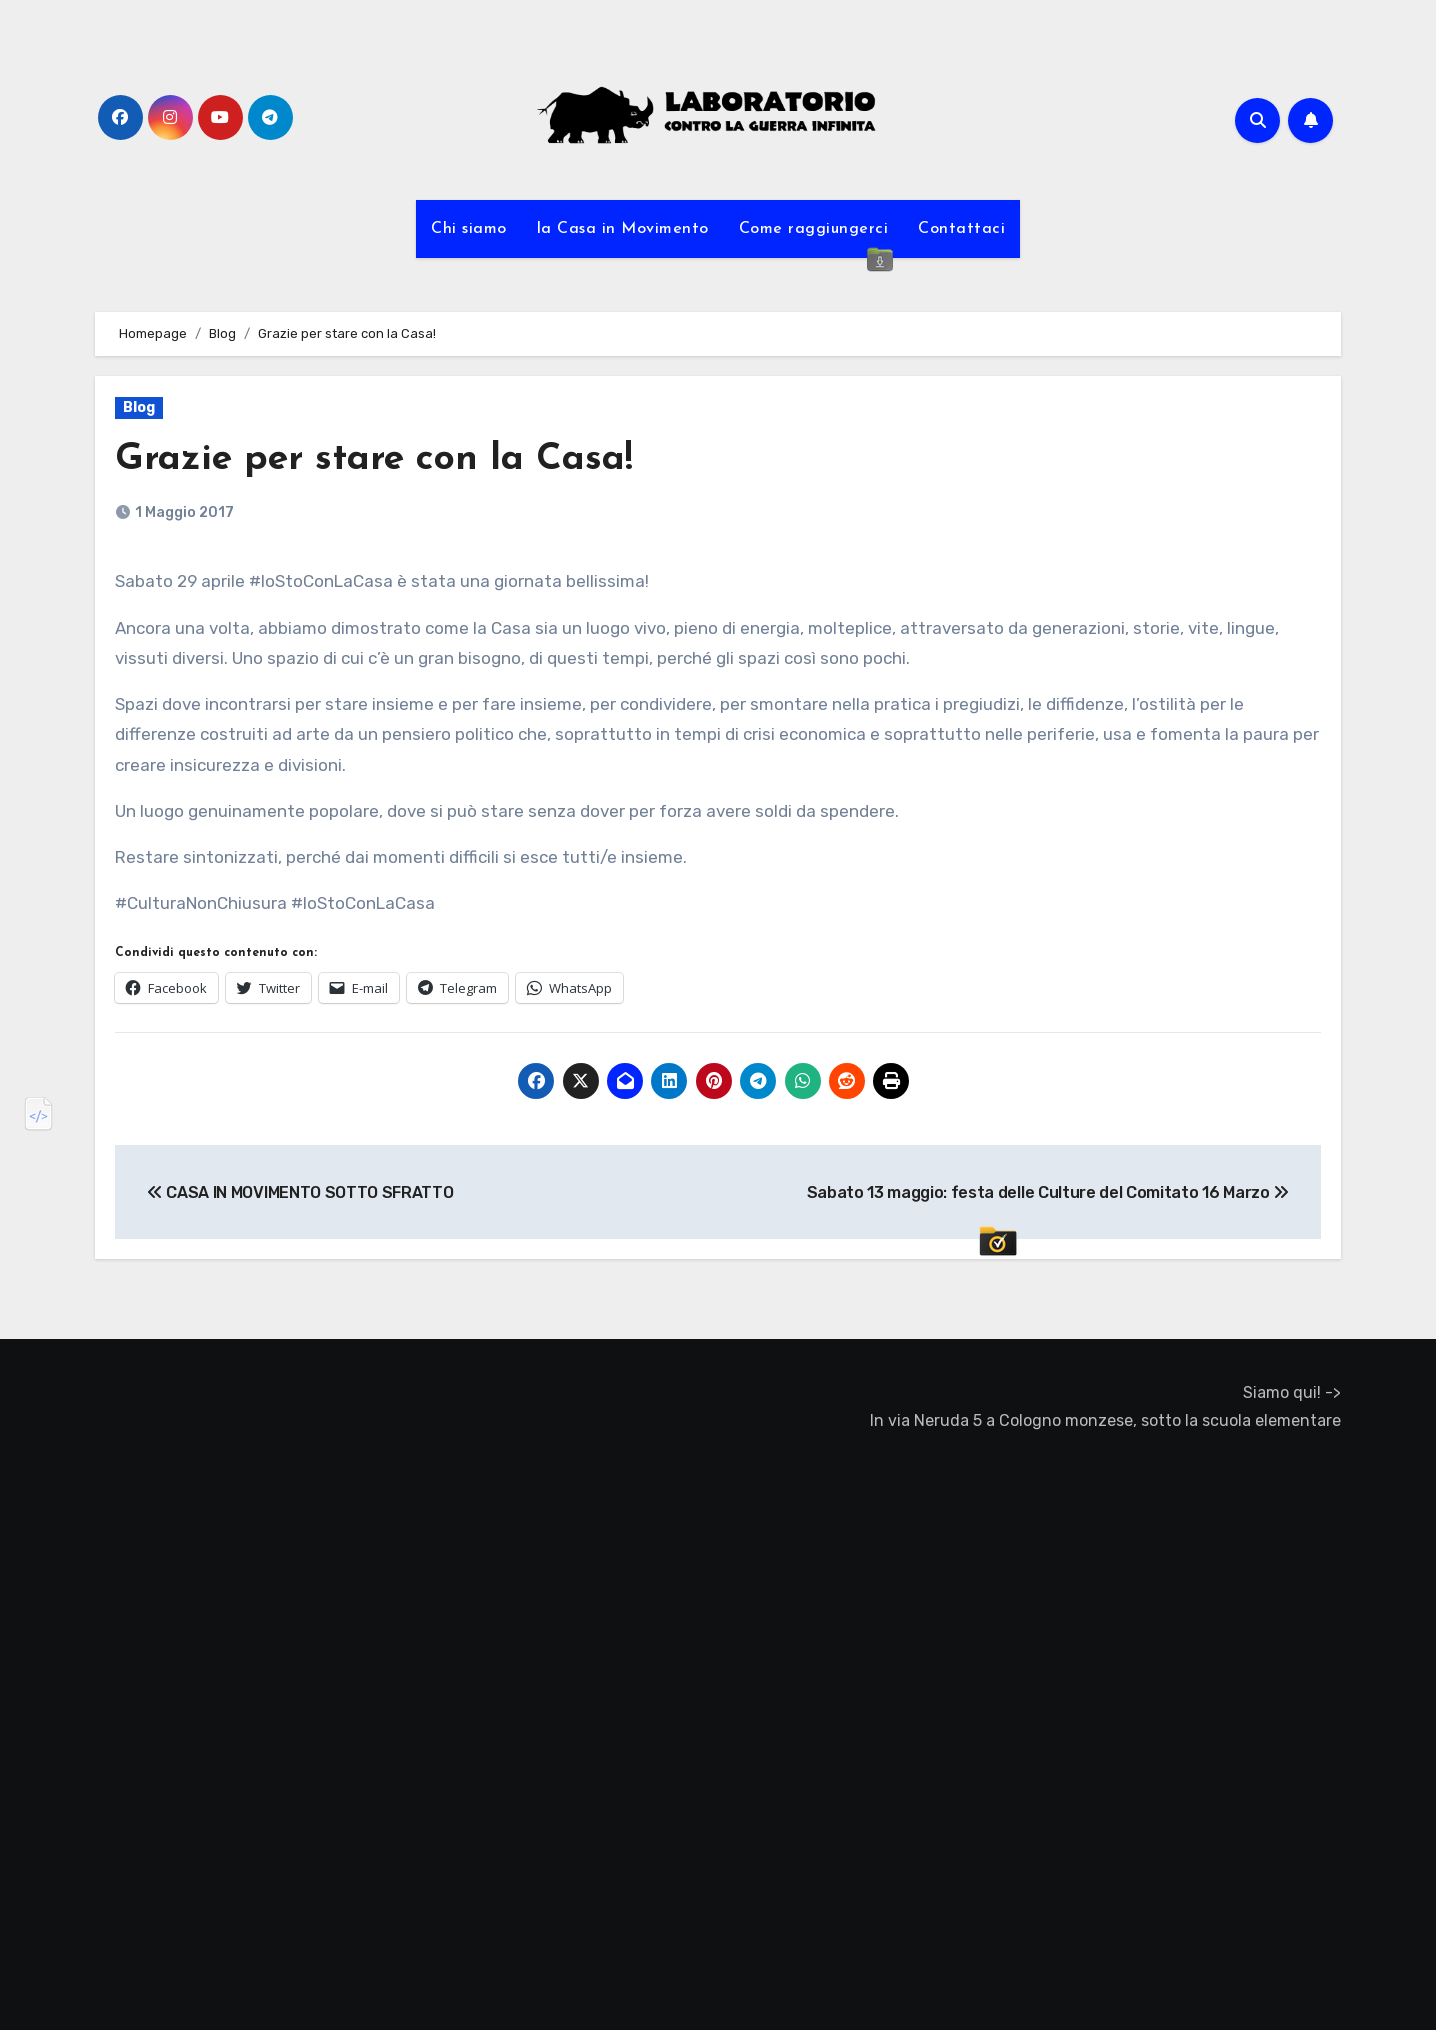  I want to click on open downloads folder, so click(880, 259).